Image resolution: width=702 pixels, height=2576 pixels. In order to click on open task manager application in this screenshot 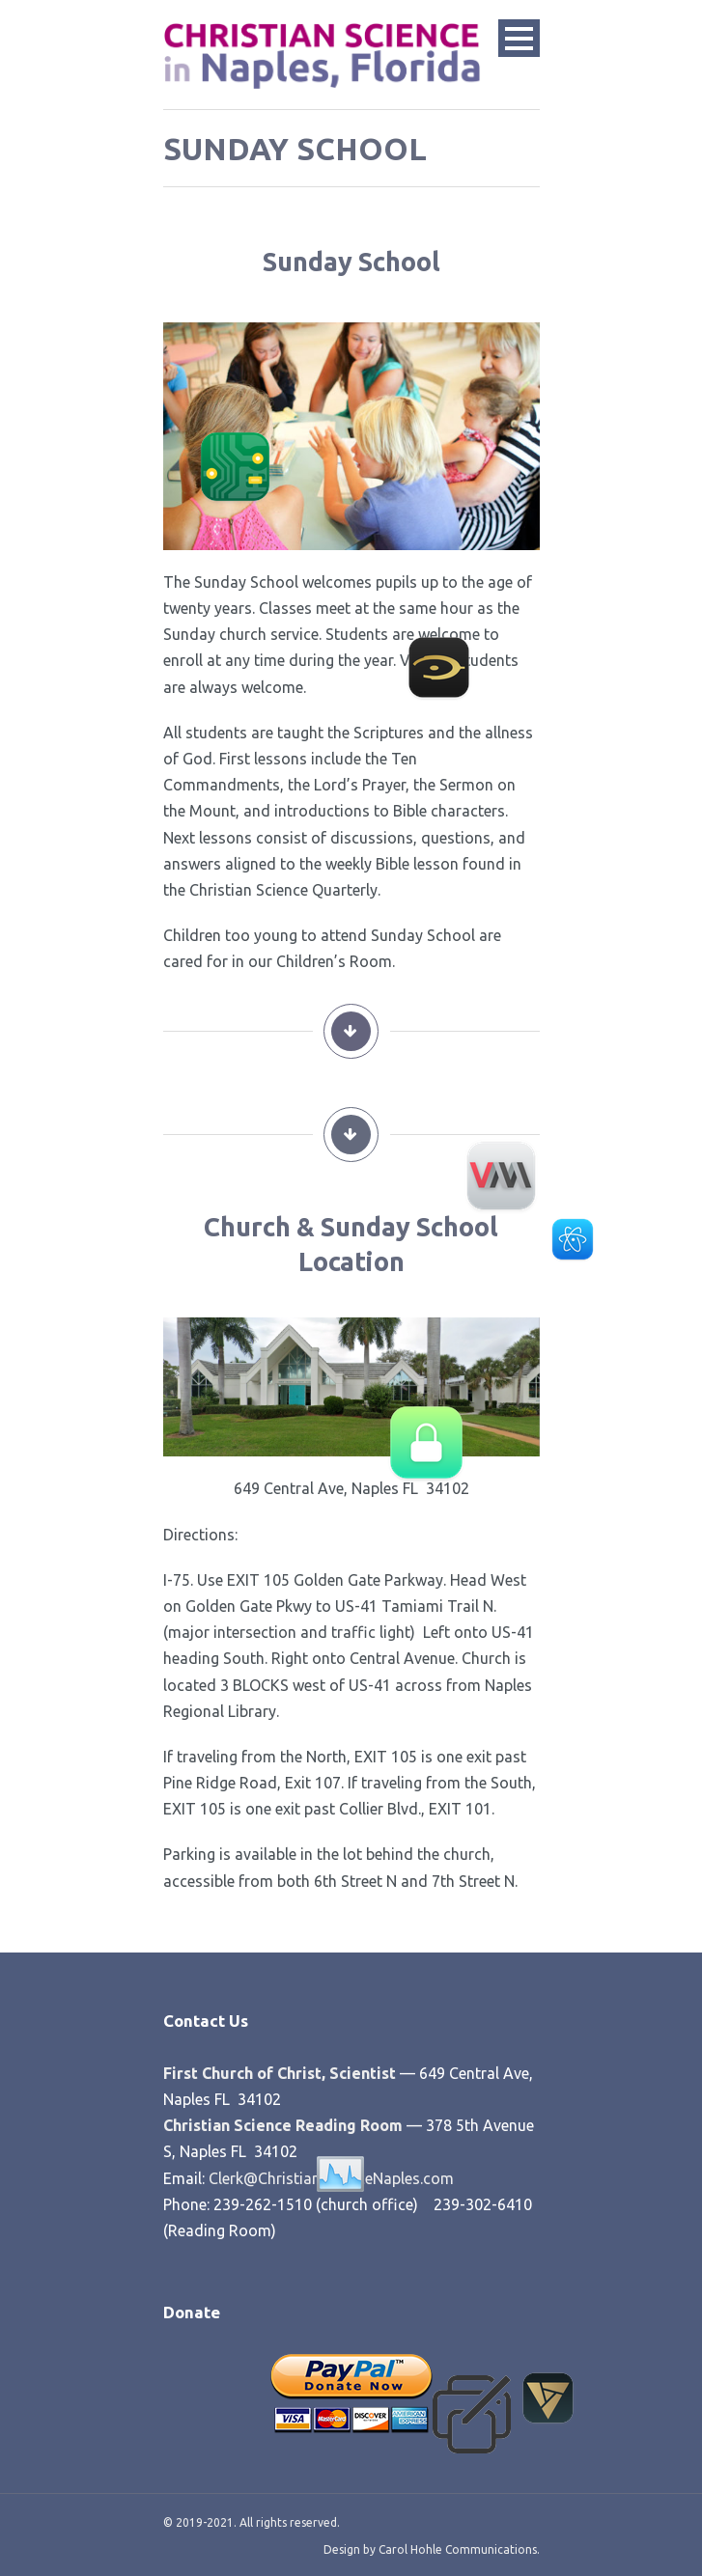, I will do `click(340, 2174)`.